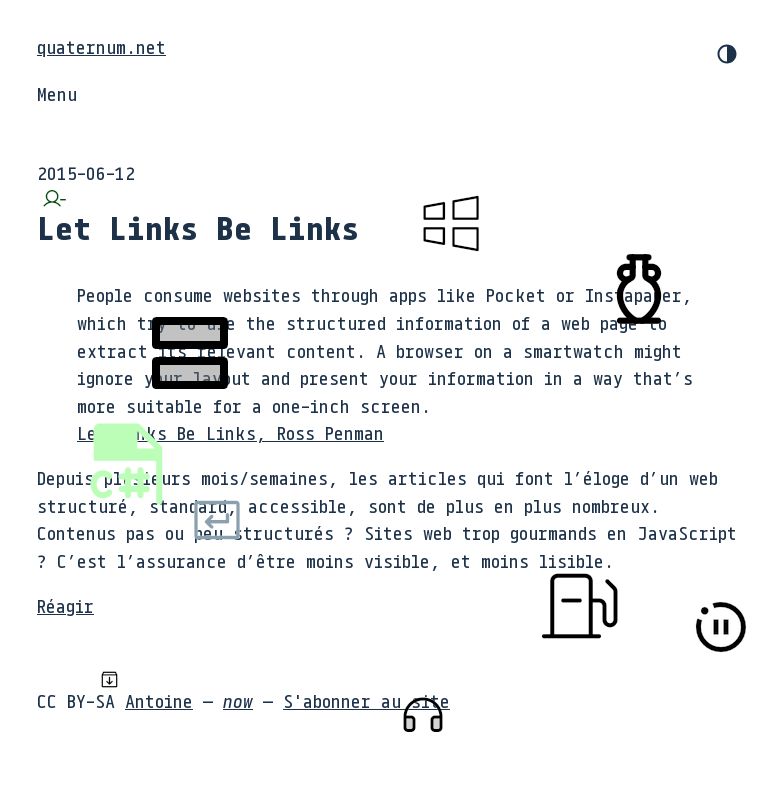  What do you see at coordinates (192, 353) in the screenshot?
I see `view agenda or schedule items` at bounding box center [192, 353].